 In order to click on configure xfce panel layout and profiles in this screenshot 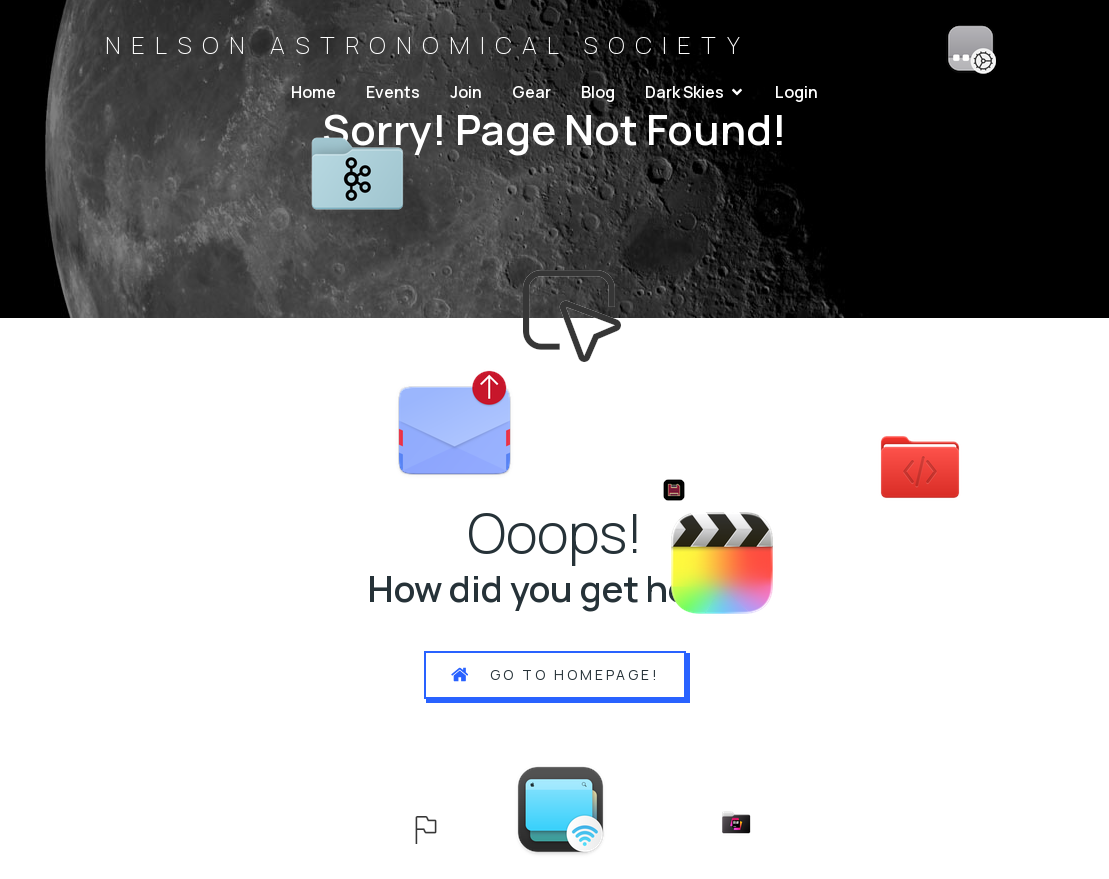, I will do `click(971, 49)`.